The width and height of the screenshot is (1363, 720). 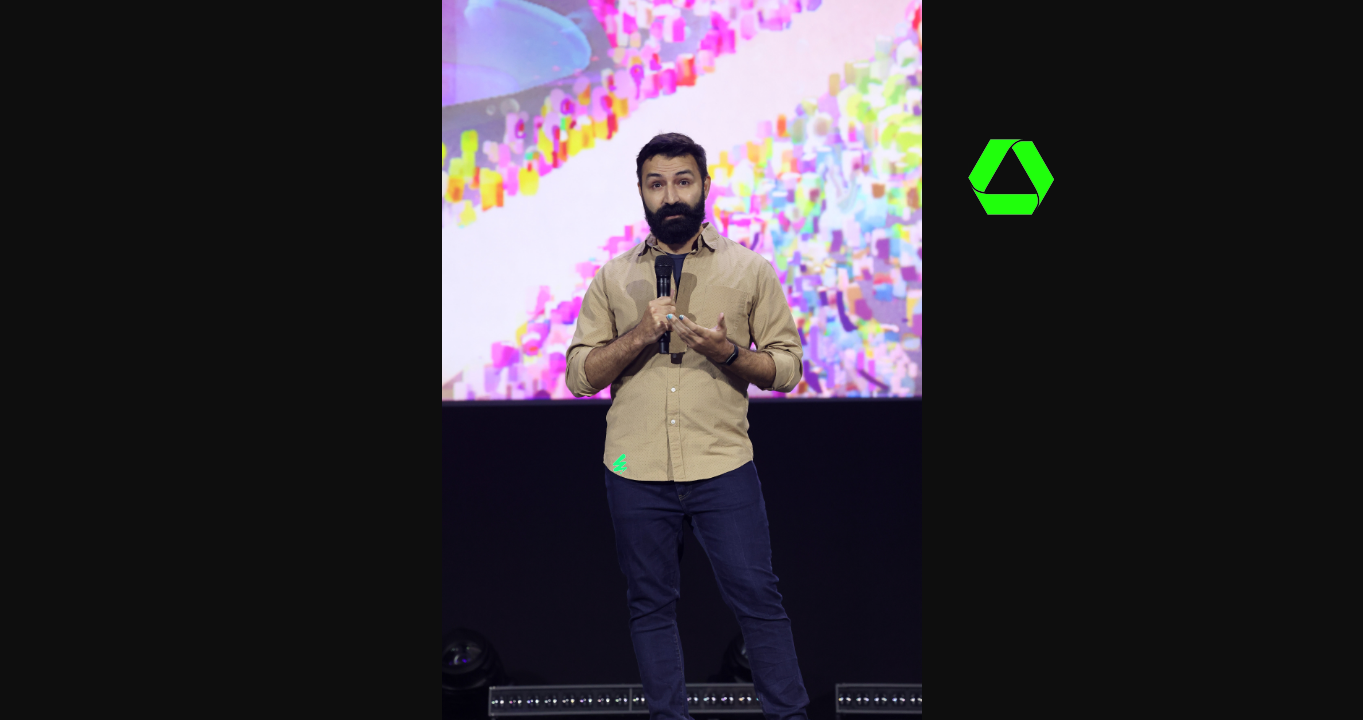 I want to click on open the Commerzbank banking app, so click(x=1011, y=177).